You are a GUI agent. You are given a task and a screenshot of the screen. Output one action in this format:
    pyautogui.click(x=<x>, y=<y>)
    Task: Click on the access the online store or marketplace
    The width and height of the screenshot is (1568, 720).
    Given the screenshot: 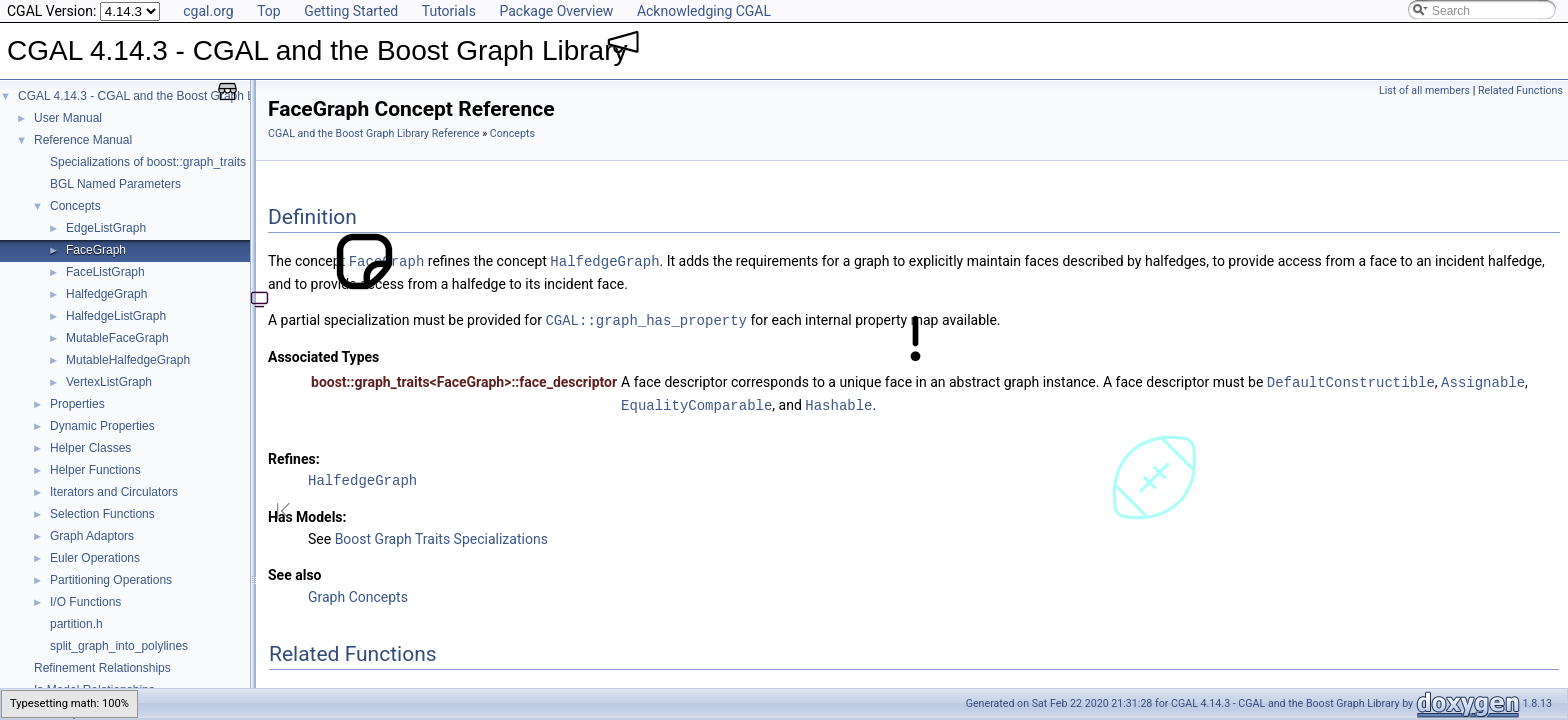 What is the action you would take?
    pyautogui.click(x=227, y=91)
    